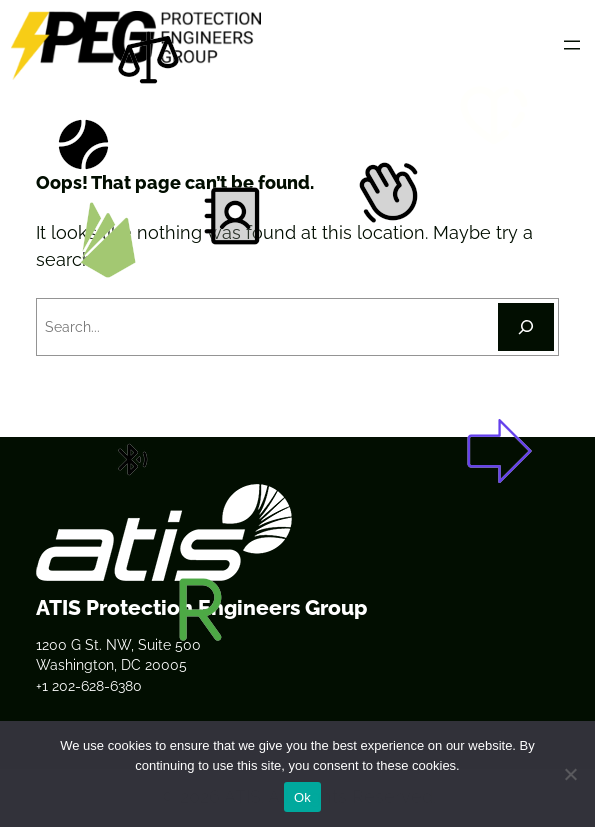  What do you see at coordinates (108, 240) in the screenshot?
I see `firebase platform logo` at bounding box center [108, 240].